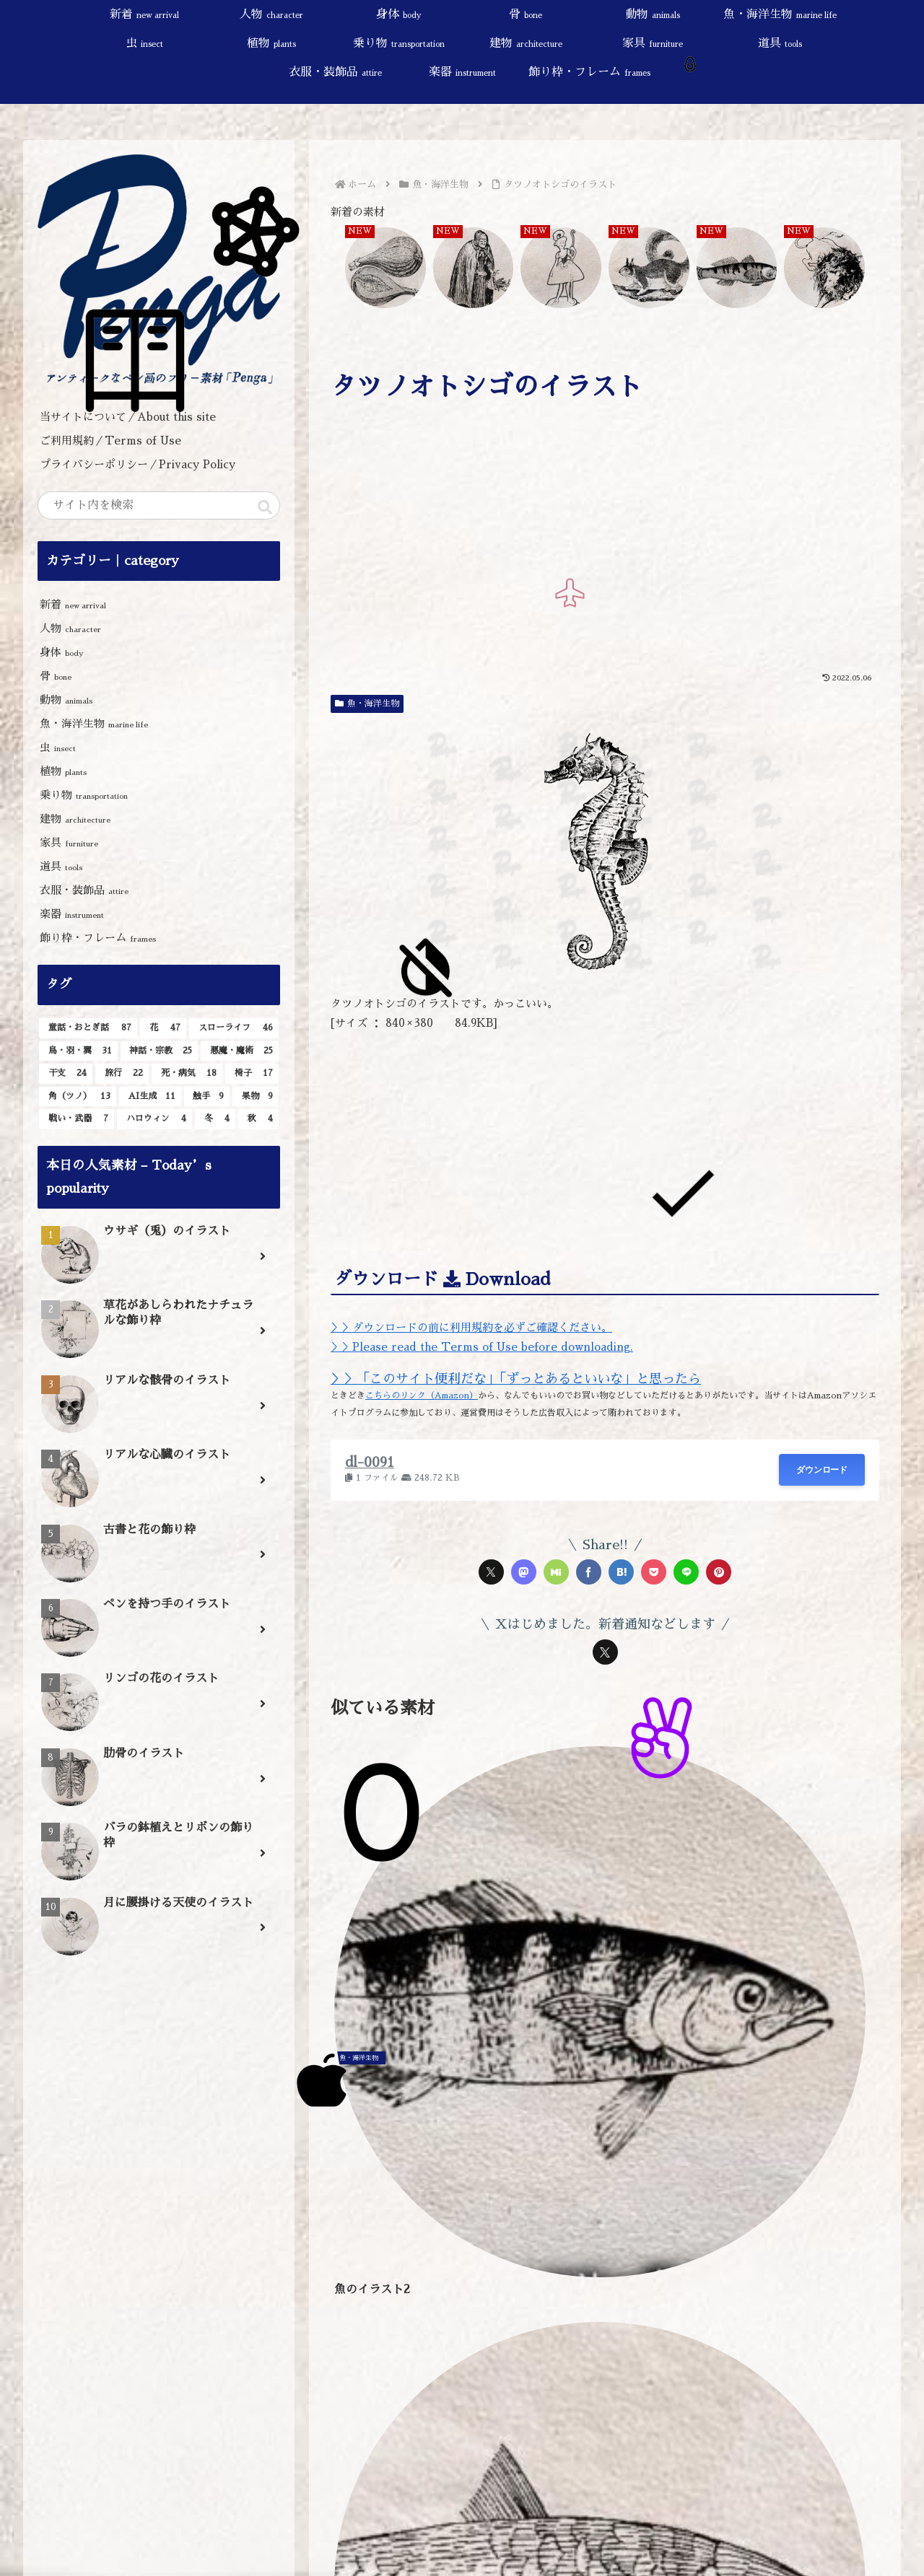 This screenshot has height=2576, width=924. What do you see at coordinates (323, 2084) in the screenshot?
I see `apple brand or product indicator` at bounding box center [323, 2084].